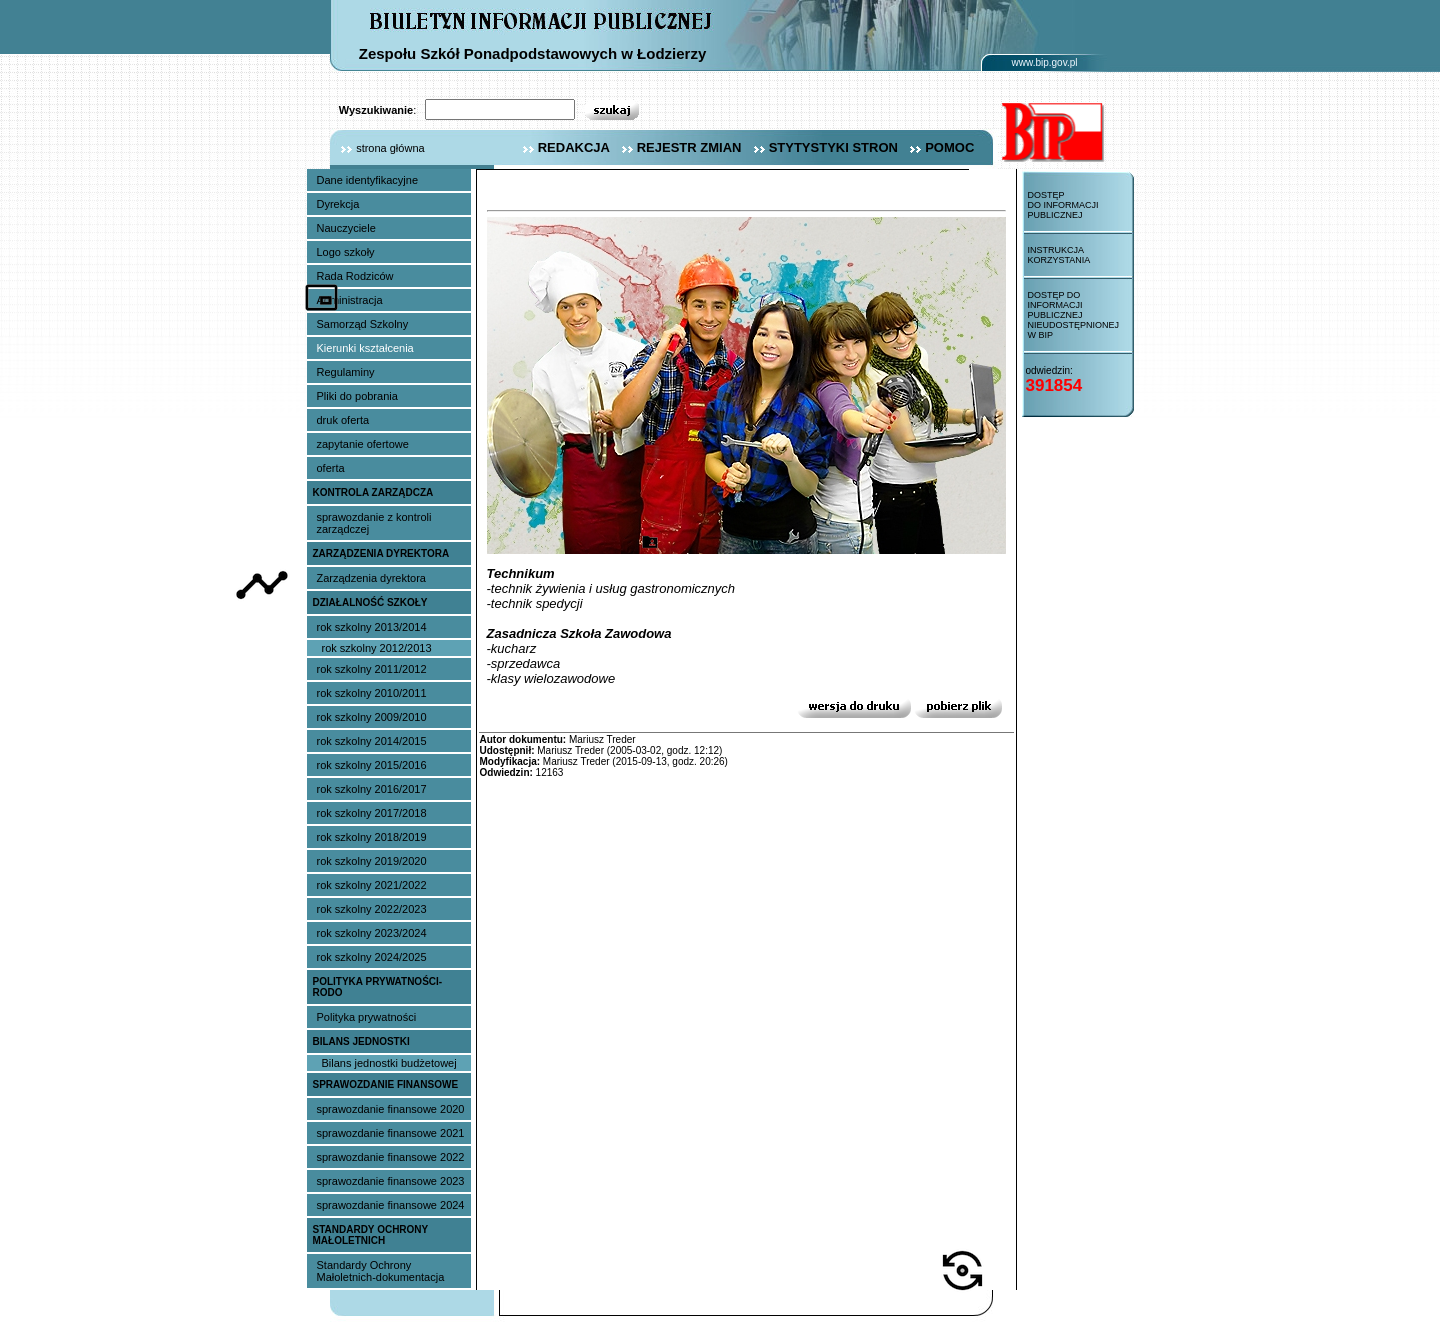  What do you see at coordinates (650, 542) in the screenshot?
I see `open a shared folder` at bounding box center [650, 542].